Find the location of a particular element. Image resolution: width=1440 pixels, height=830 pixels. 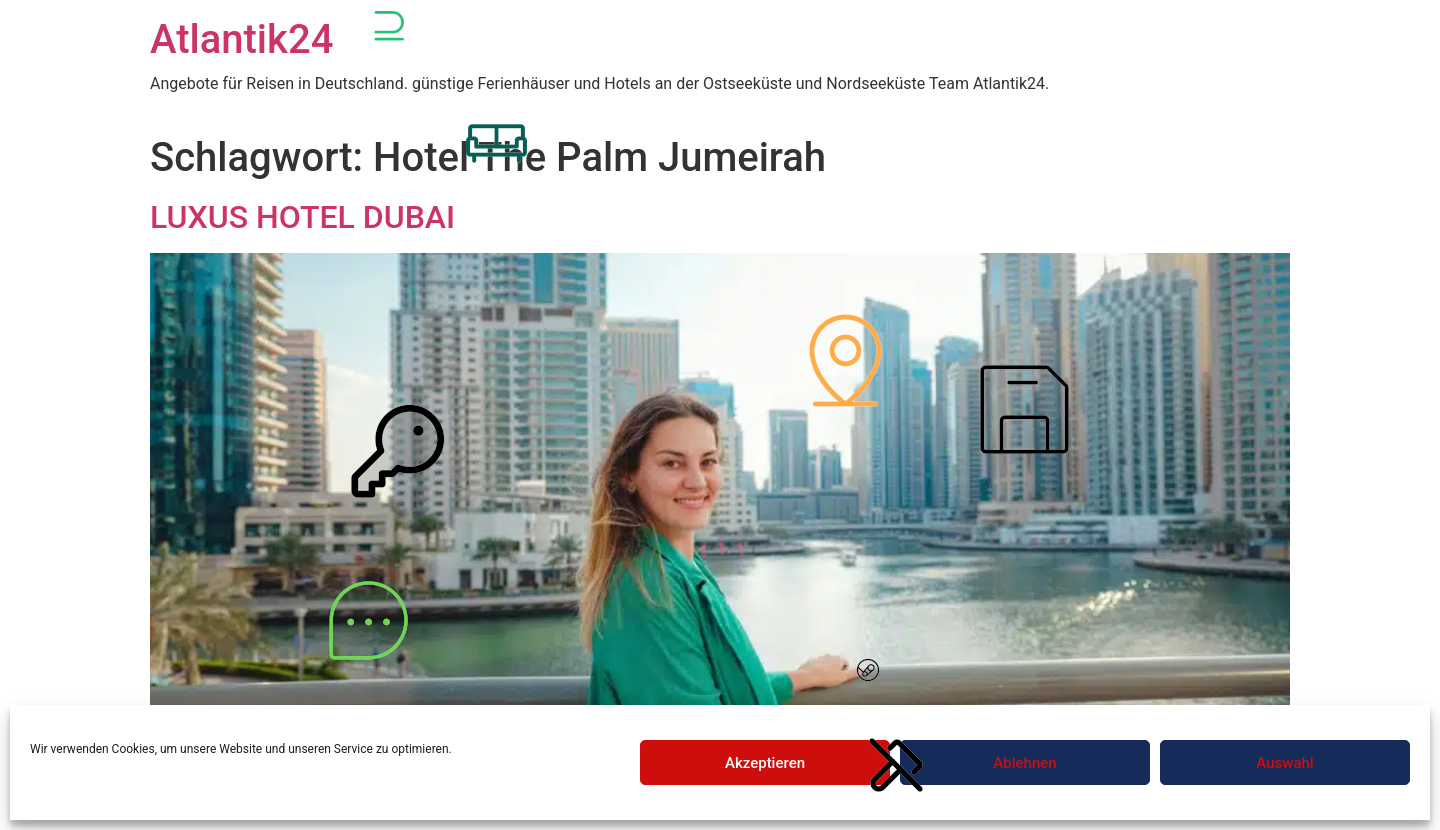

open steam gaming platform is located at coordinates (868, 670).